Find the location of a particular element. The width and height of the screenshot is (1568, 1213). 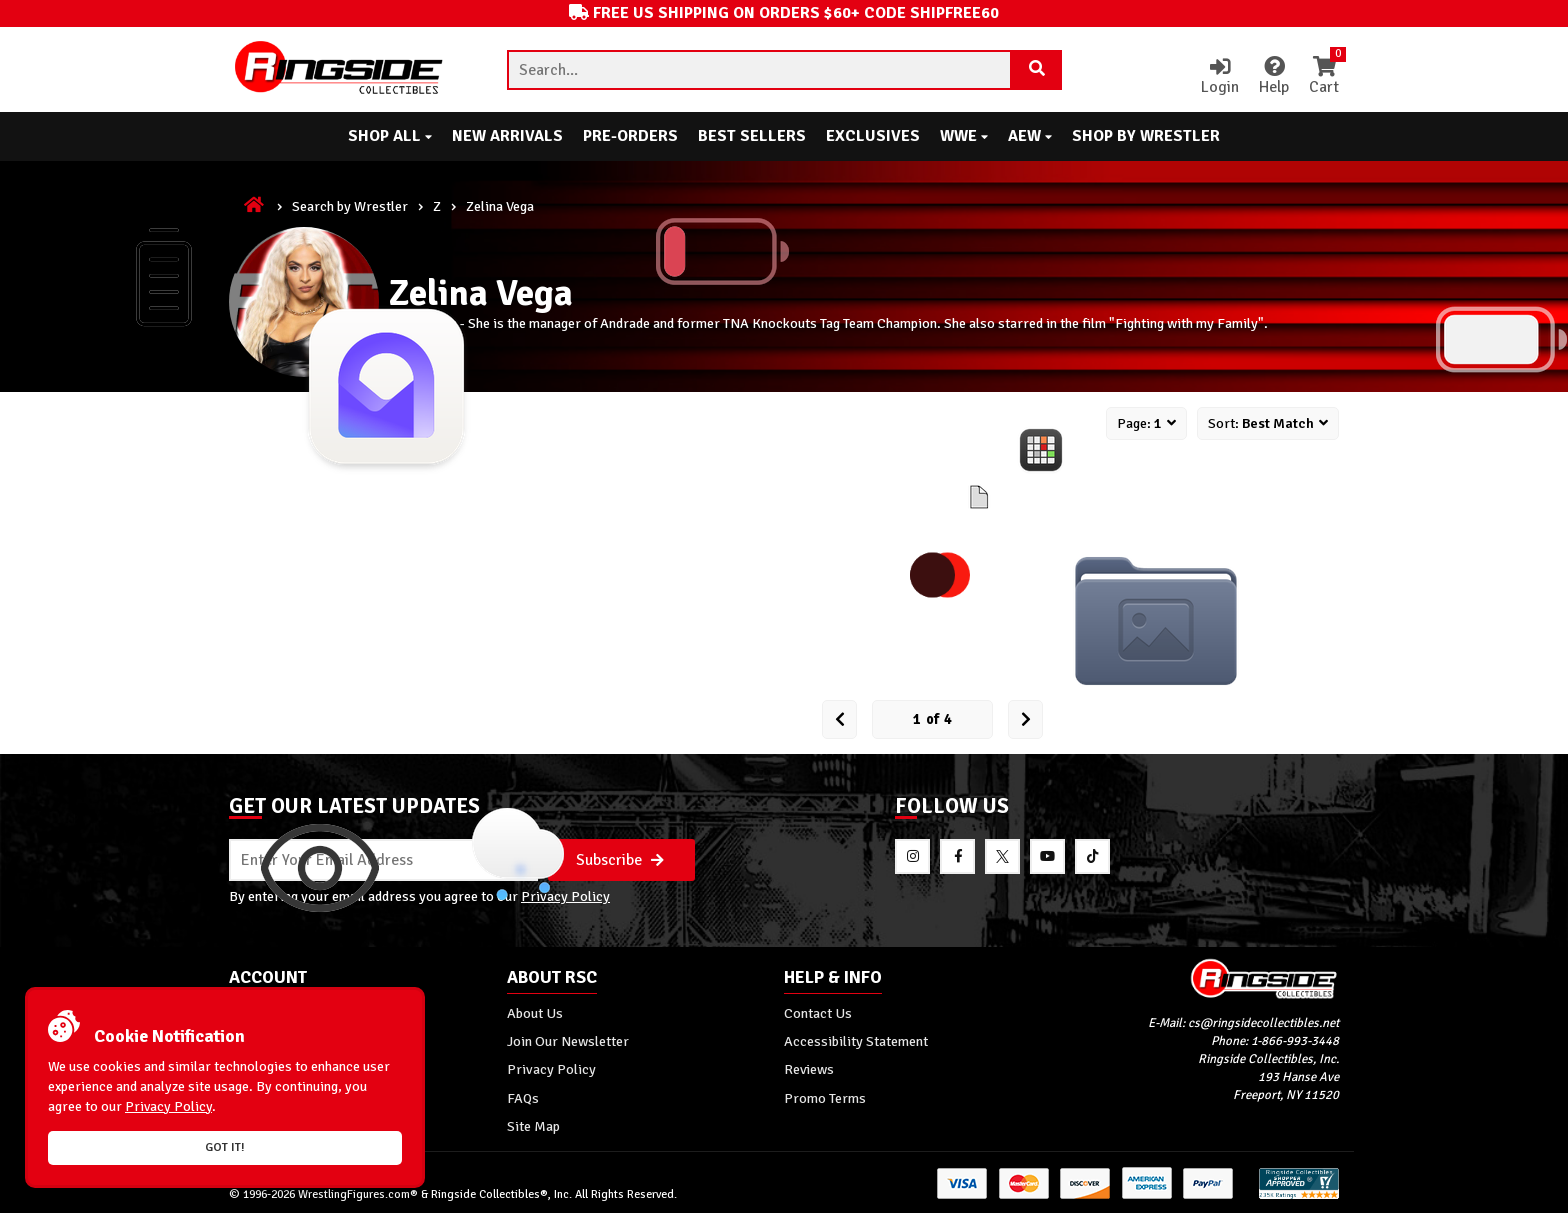

indicates battery is at 90% charge is located at coordinates (1501, 339).